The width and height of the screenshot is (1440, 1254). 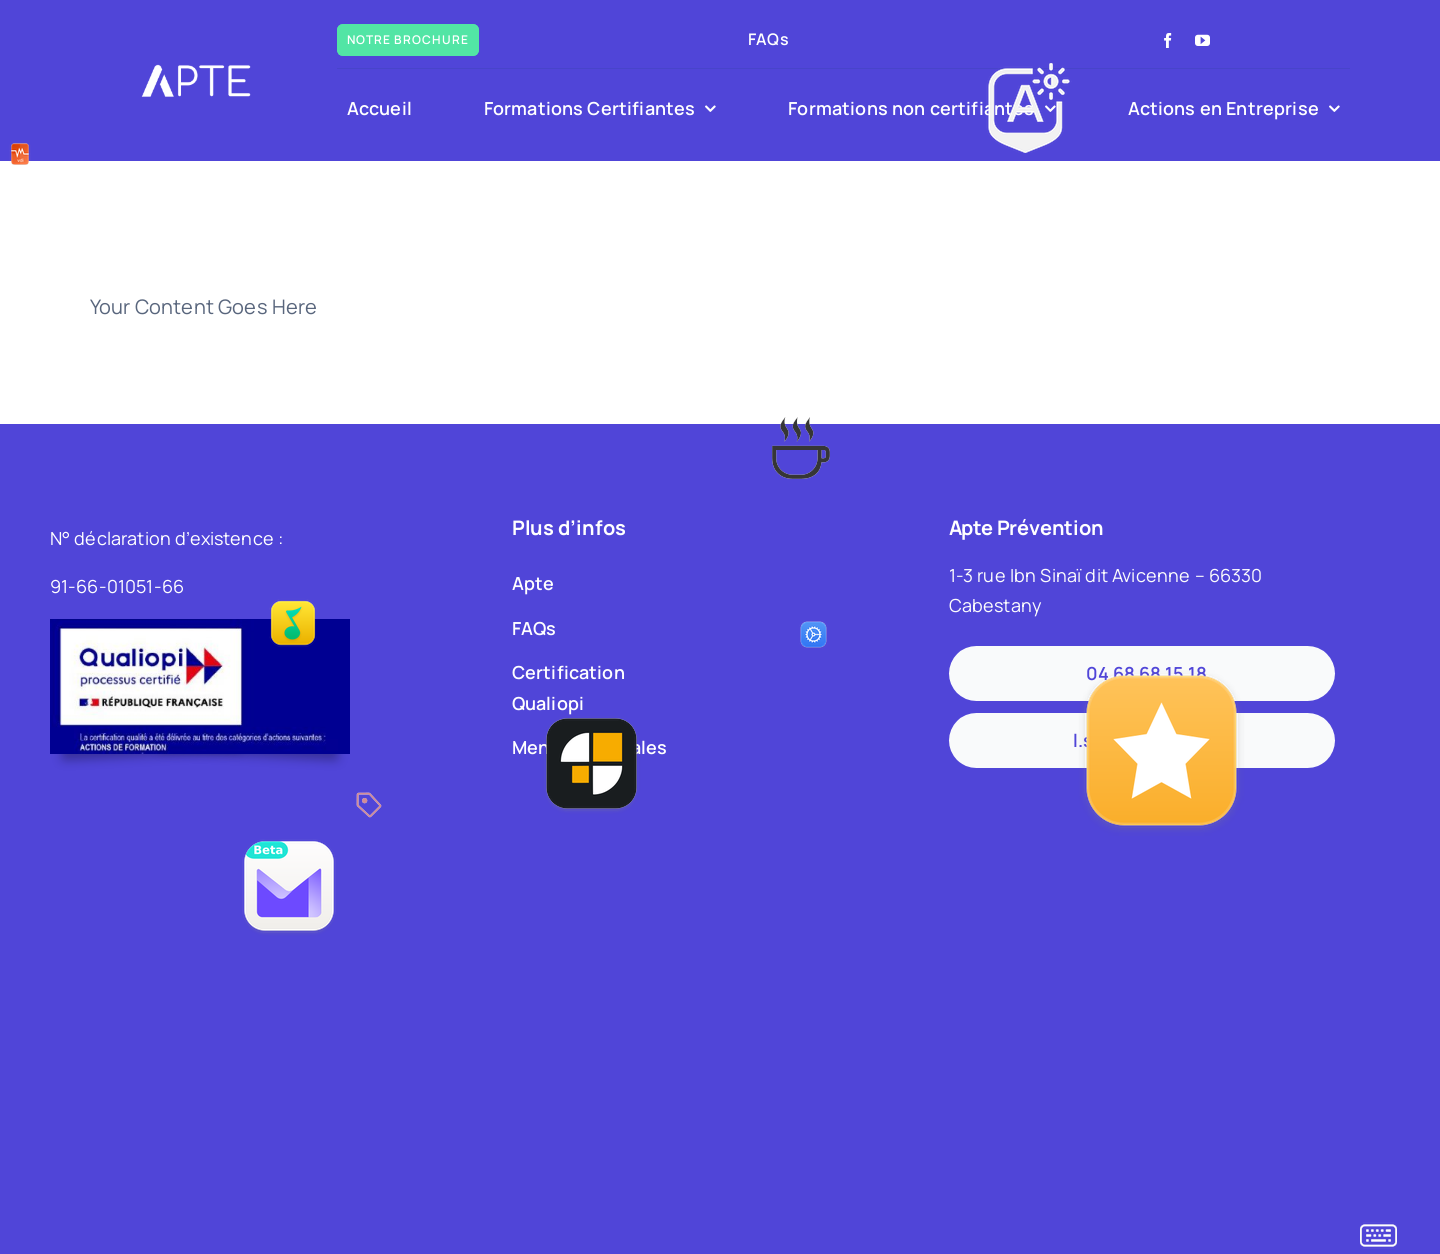 What do you see at coordinates (1029, 108) in the screenshot?
I see `adjust keyboard backlight brightness` at bounding box center [1029, 108].